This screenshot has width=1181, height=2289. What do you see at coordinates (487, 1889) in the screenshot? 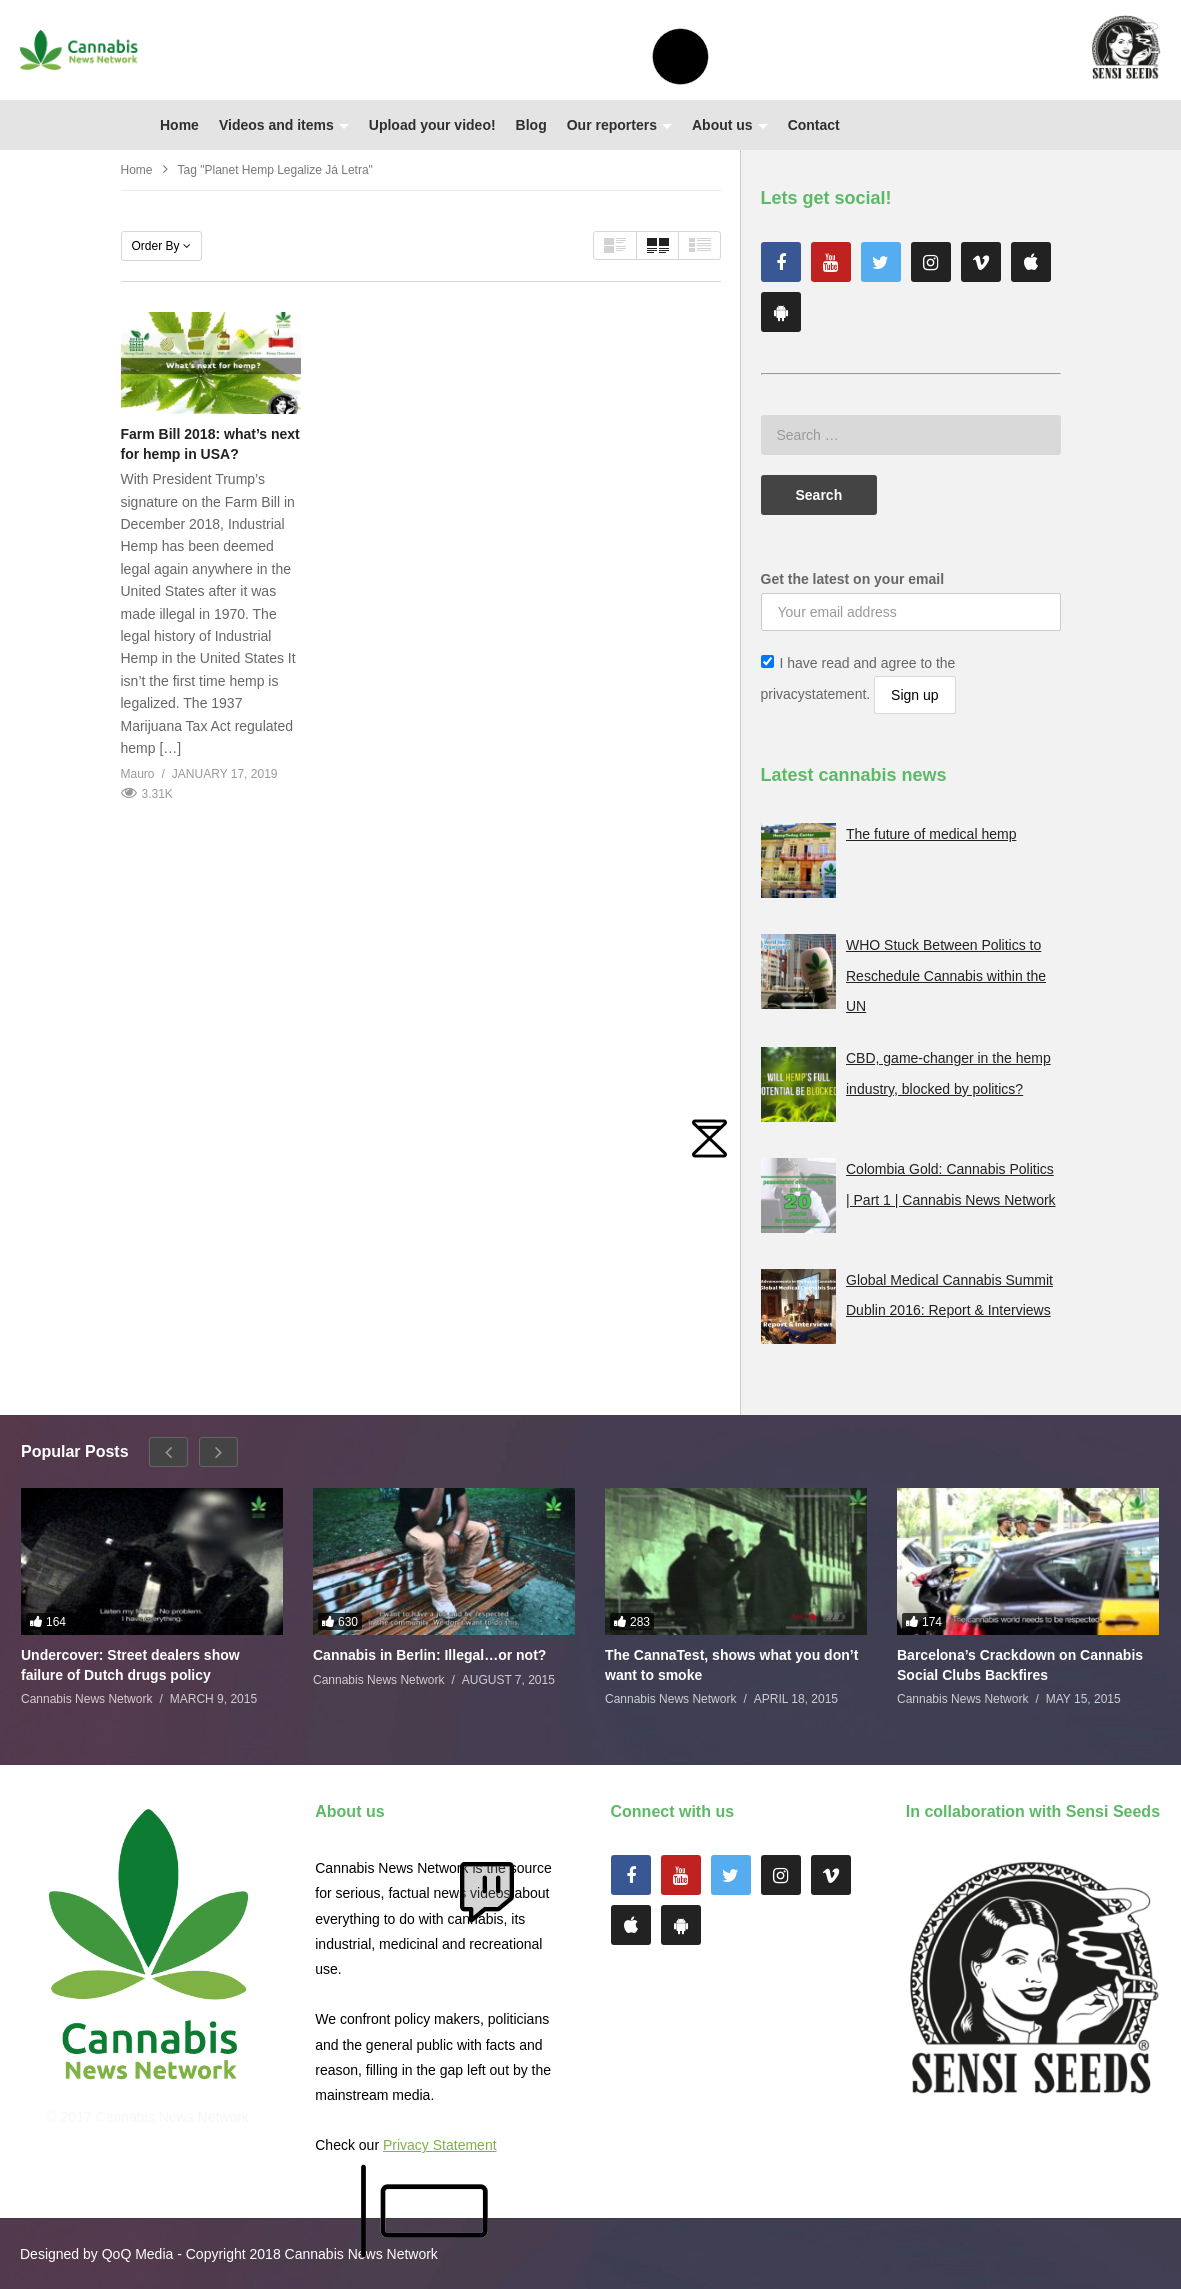
I see `open the Twitch app` at bounding box center [487, 1889].